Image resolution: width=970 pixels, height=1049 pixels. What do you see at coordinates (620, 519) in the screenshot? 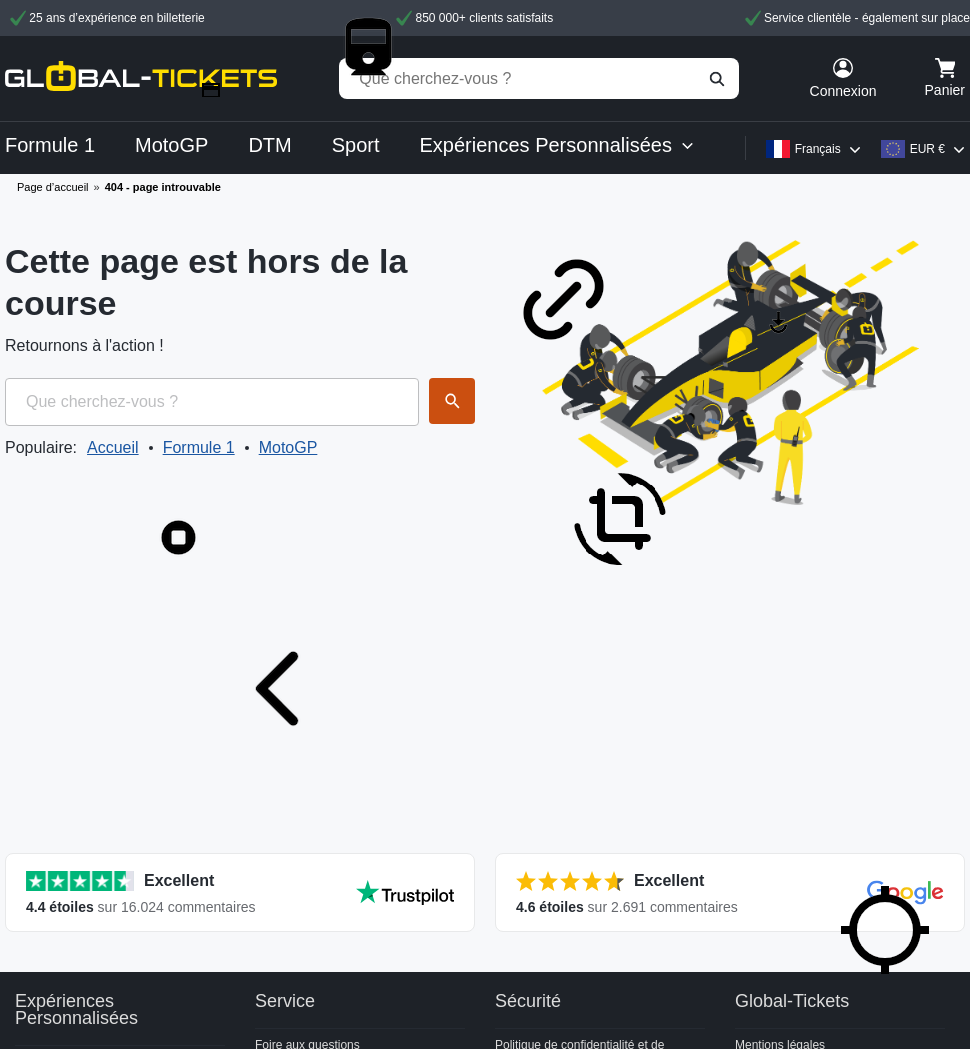
I see `rotate and crop an image` at bounding box center [620, 519].